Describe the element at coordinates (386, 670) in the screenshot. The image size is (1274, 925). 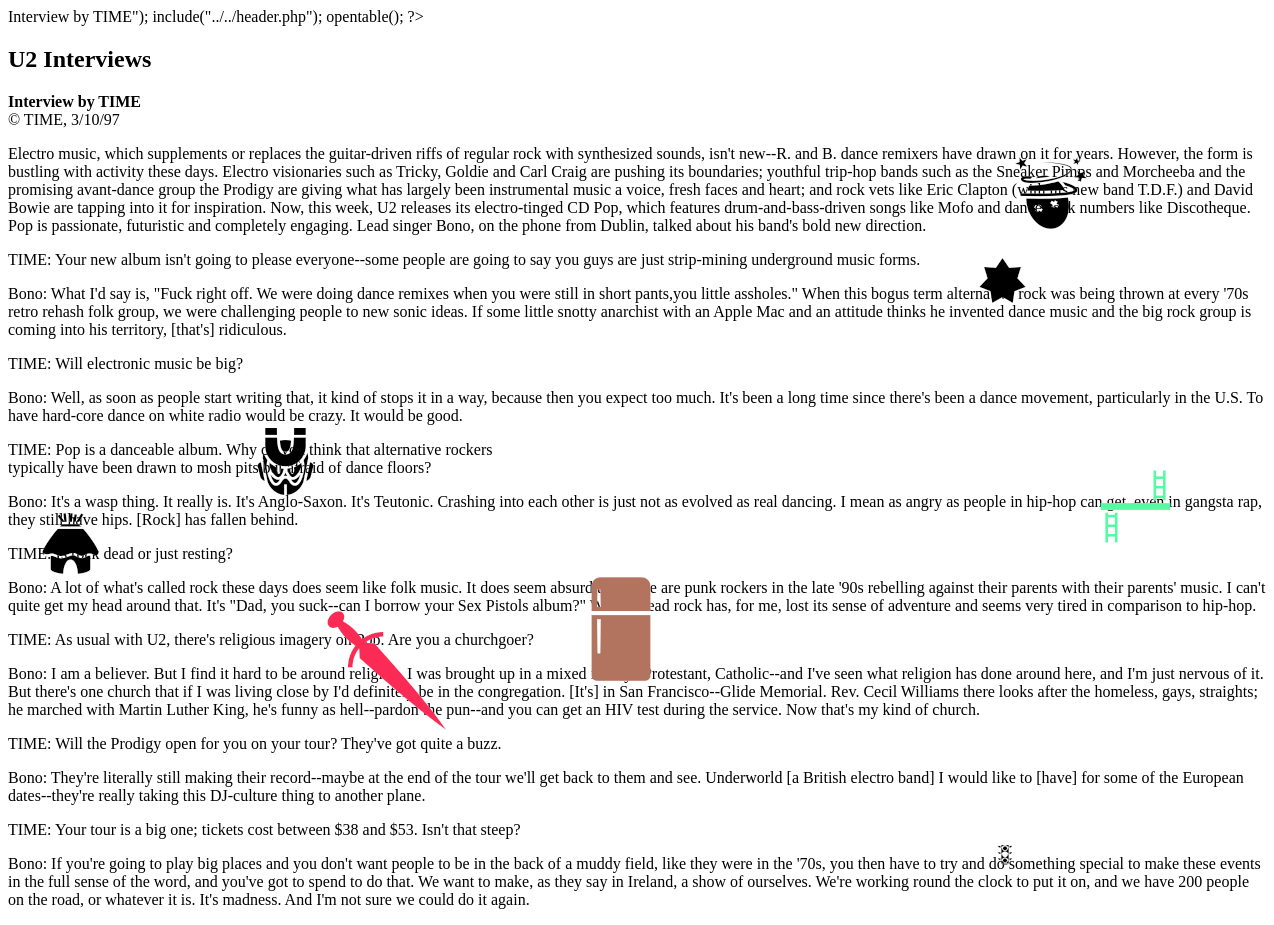
I see `select a dagger or stabbing weapon in a game` at that location.